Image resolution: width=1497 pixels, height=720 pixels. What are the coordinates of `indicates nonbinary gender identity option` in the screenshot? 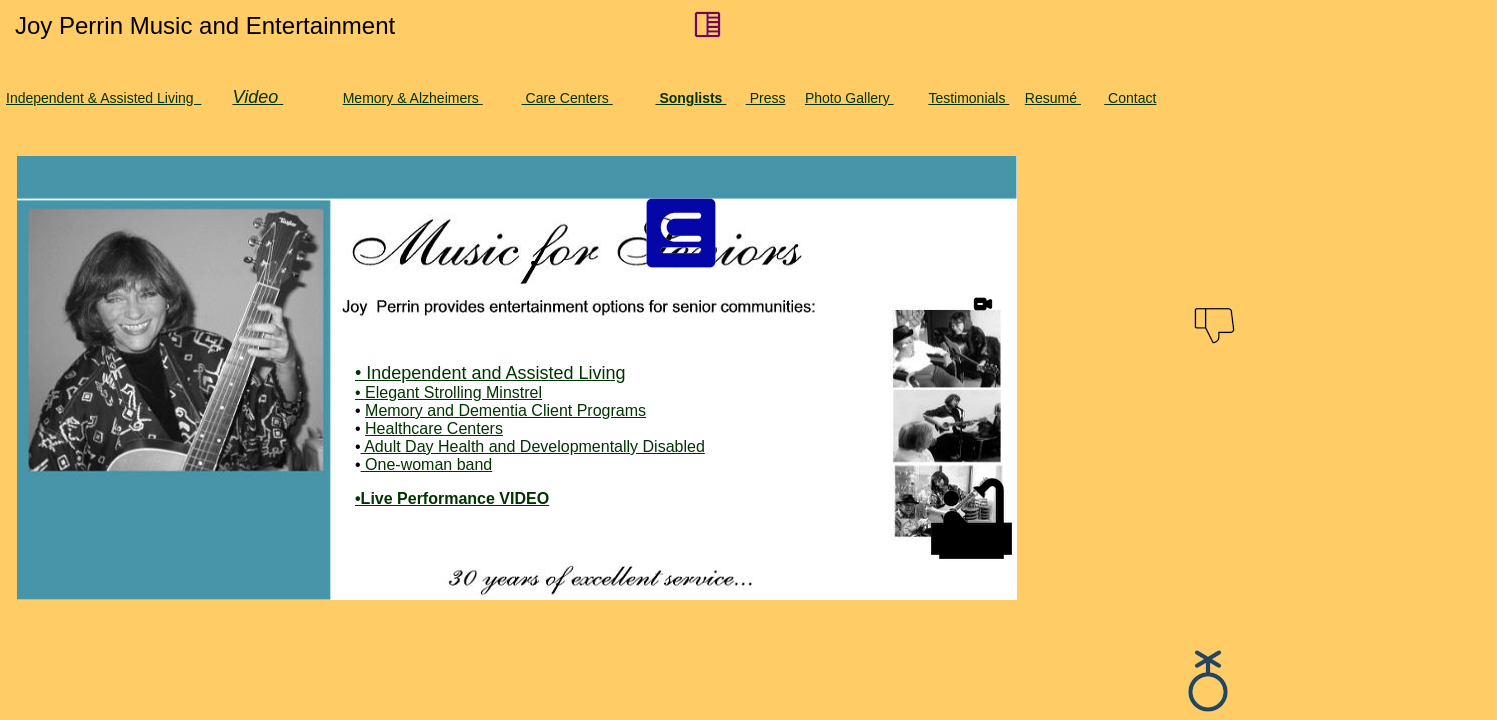 It's located at (1208, 681).